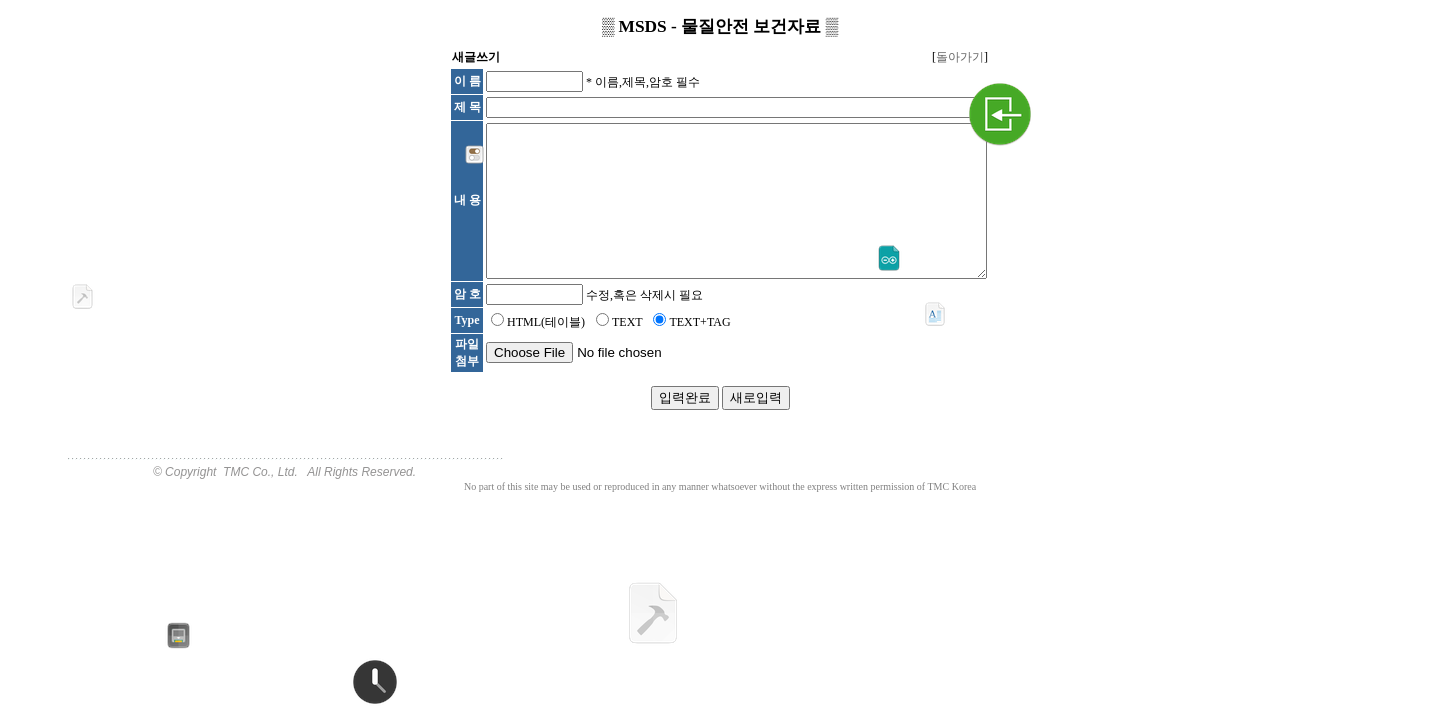 This screenshot has height=720, width=1440. Describe the element at coordinates (178, 635) in the screenshot. I see `nintendo ds rom file` at that location.